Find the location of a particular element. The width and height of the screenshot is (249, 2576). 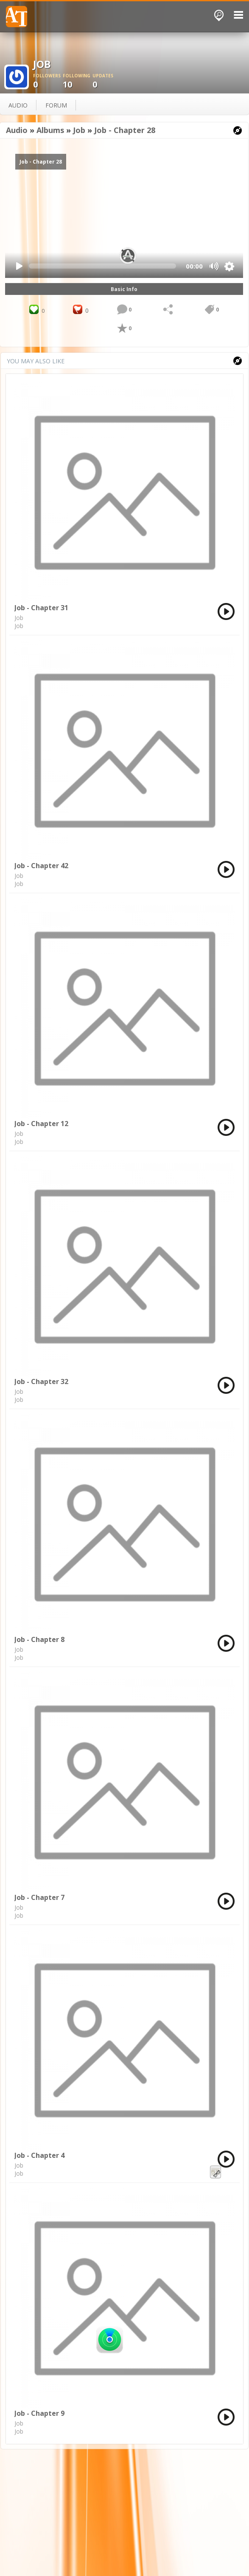

check for available software updates is located at coordinates (128, 255).